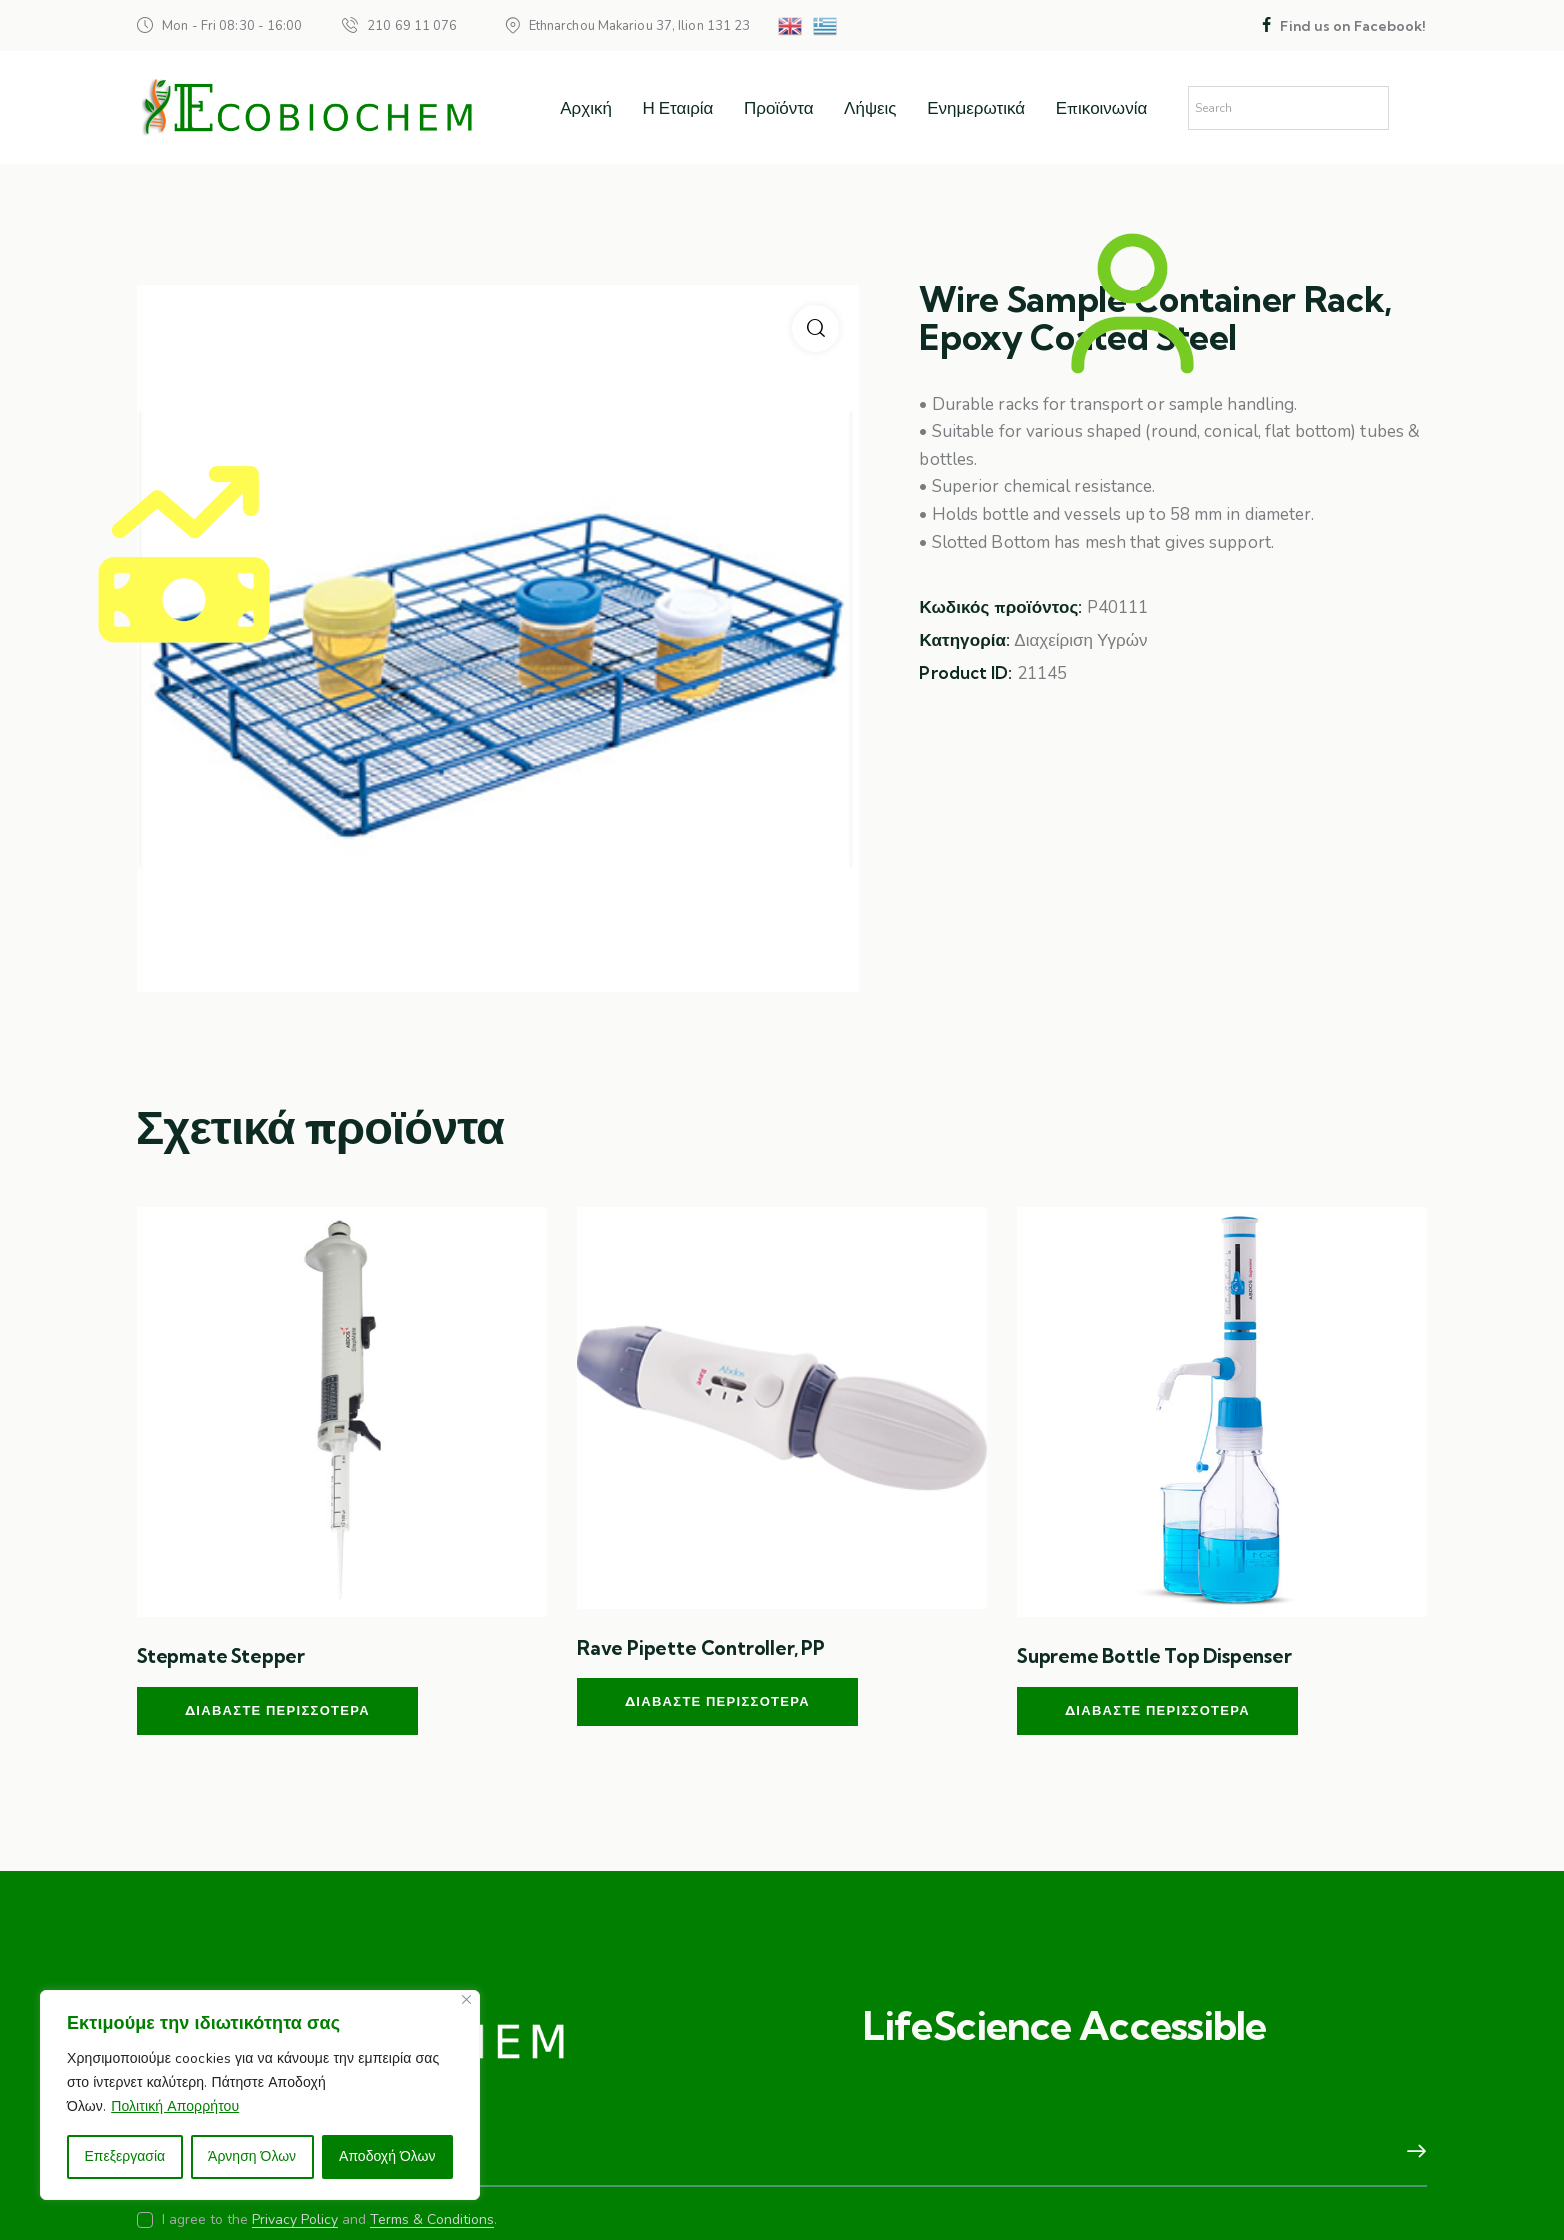 The width and height of the screenshot is (1564, 2240). What do you see at coordinates (1132, 303) in the screenshot?
I see `view user profile` at bounding box center [1132, 303].